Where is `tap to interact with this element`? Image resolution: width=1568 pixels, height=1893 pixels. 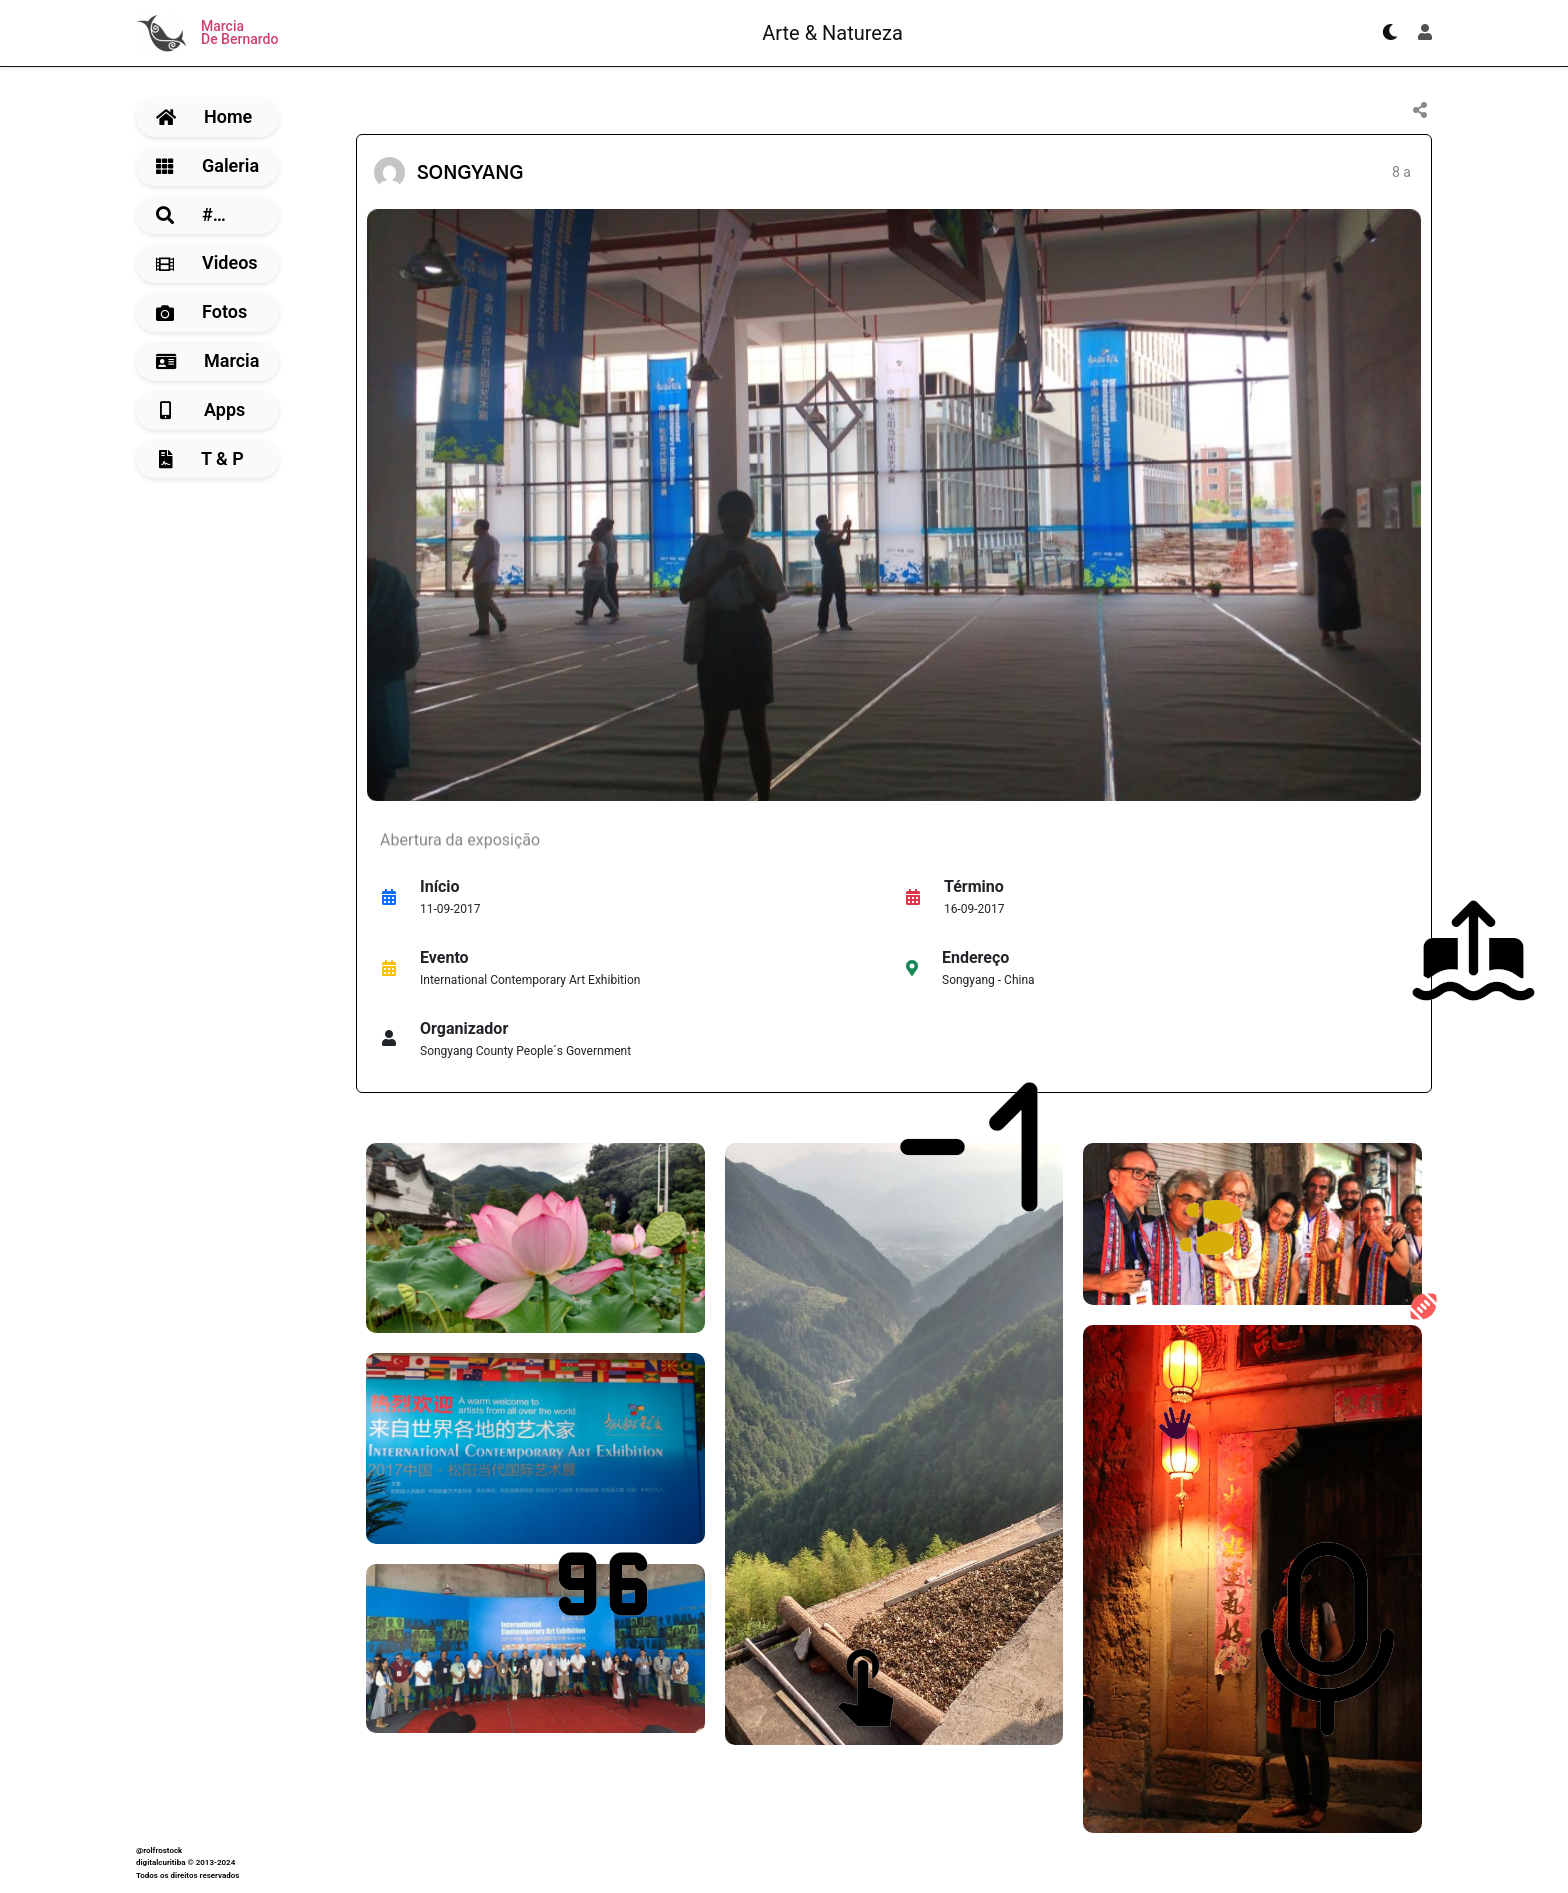 tap to interact with this element is located at coordinates (867, 1689).